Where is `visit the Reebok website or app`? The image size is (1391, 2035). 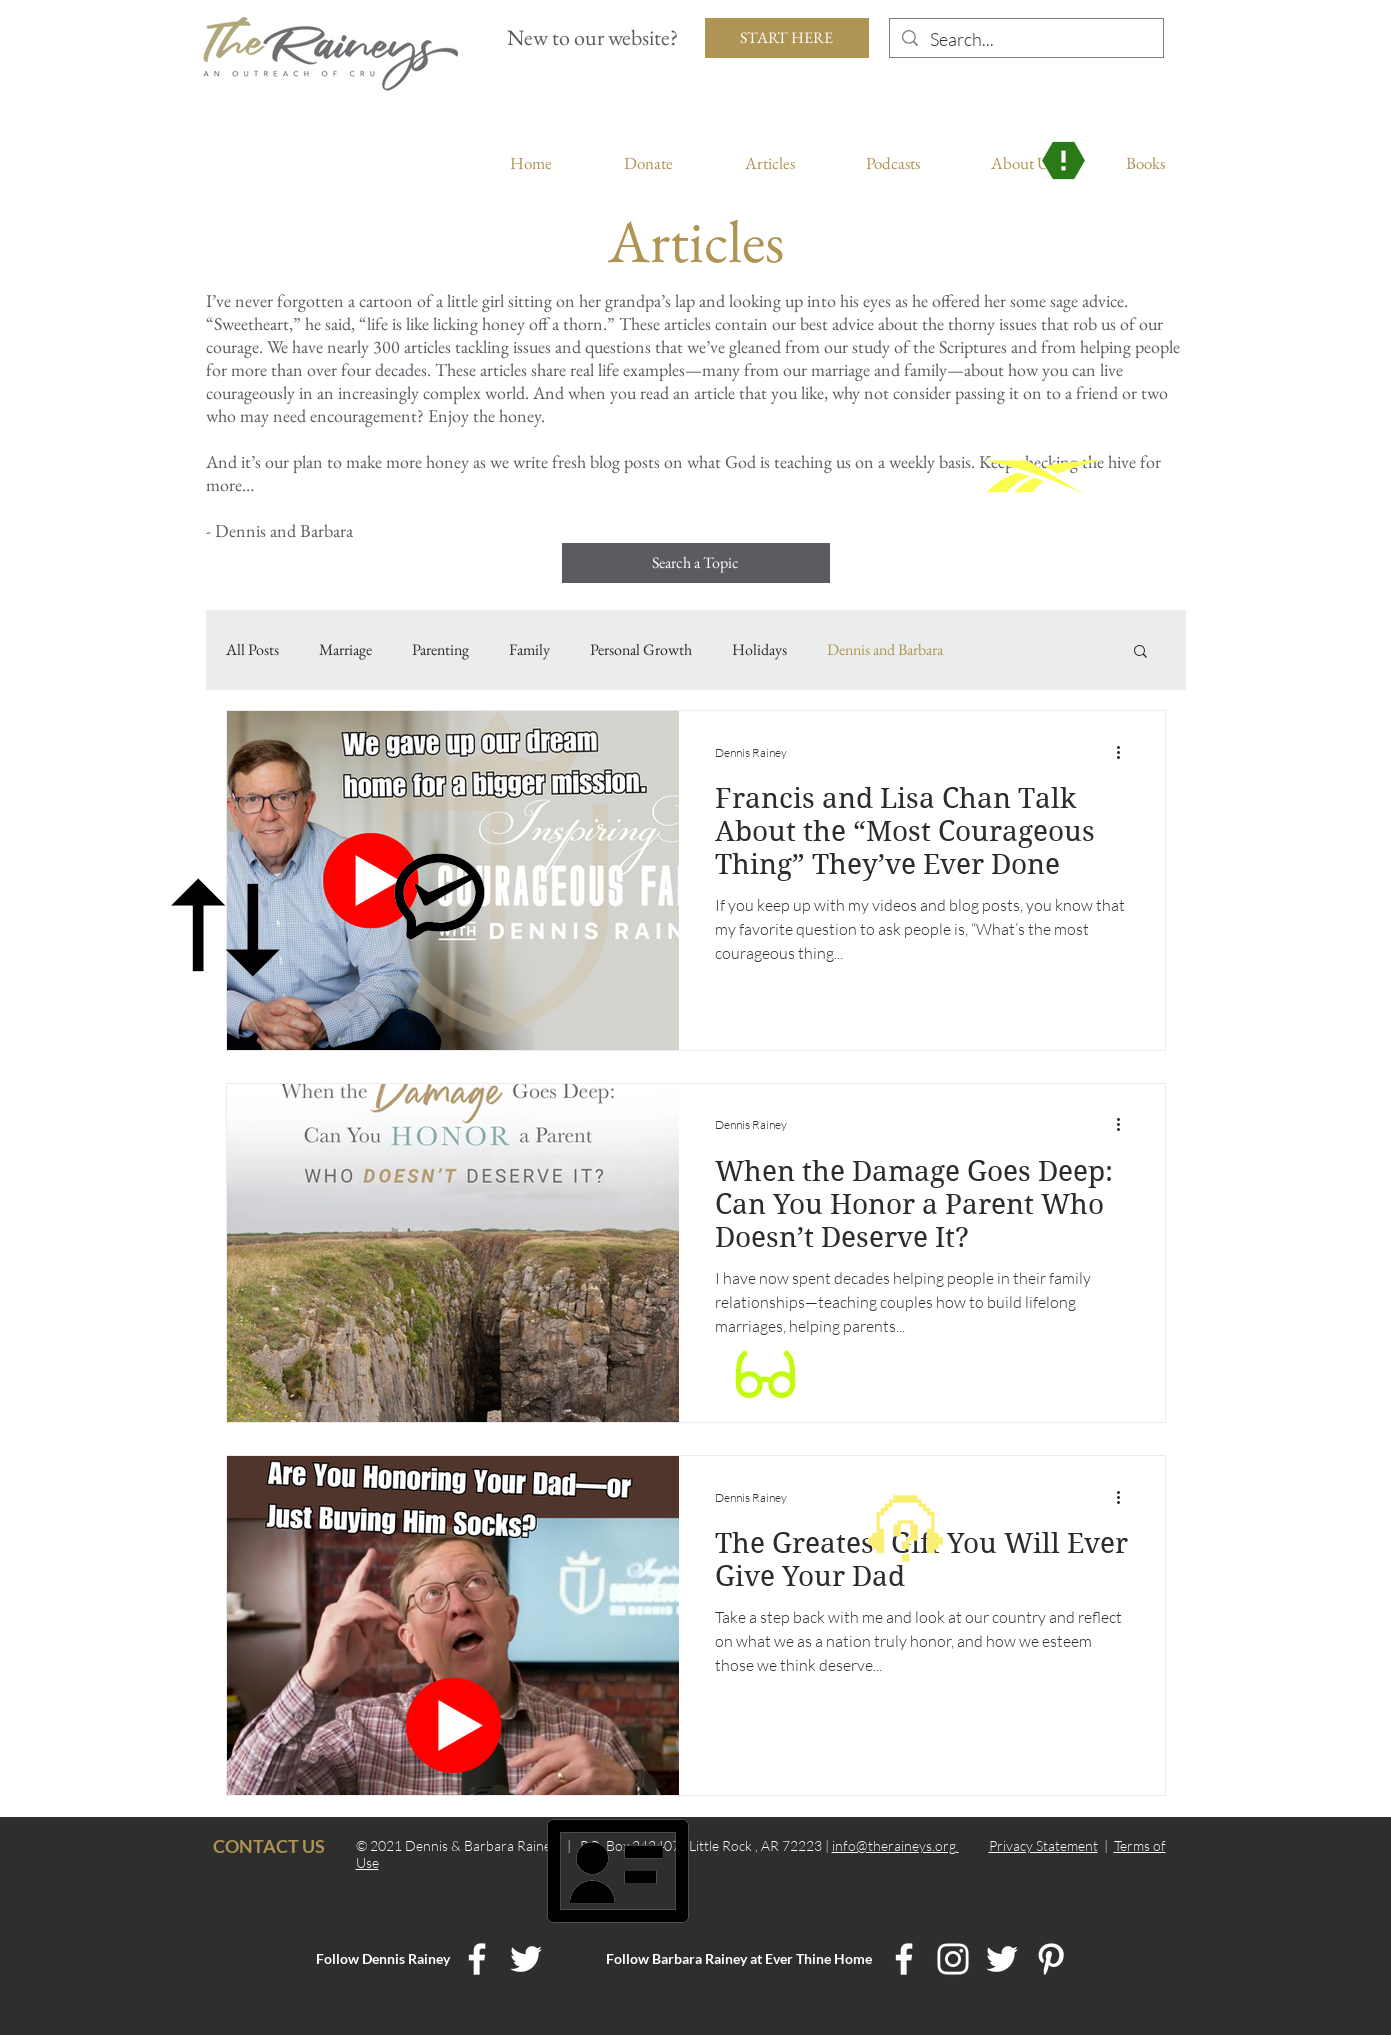
visit the Reebok website or app is located at coordinates (1042, 476).